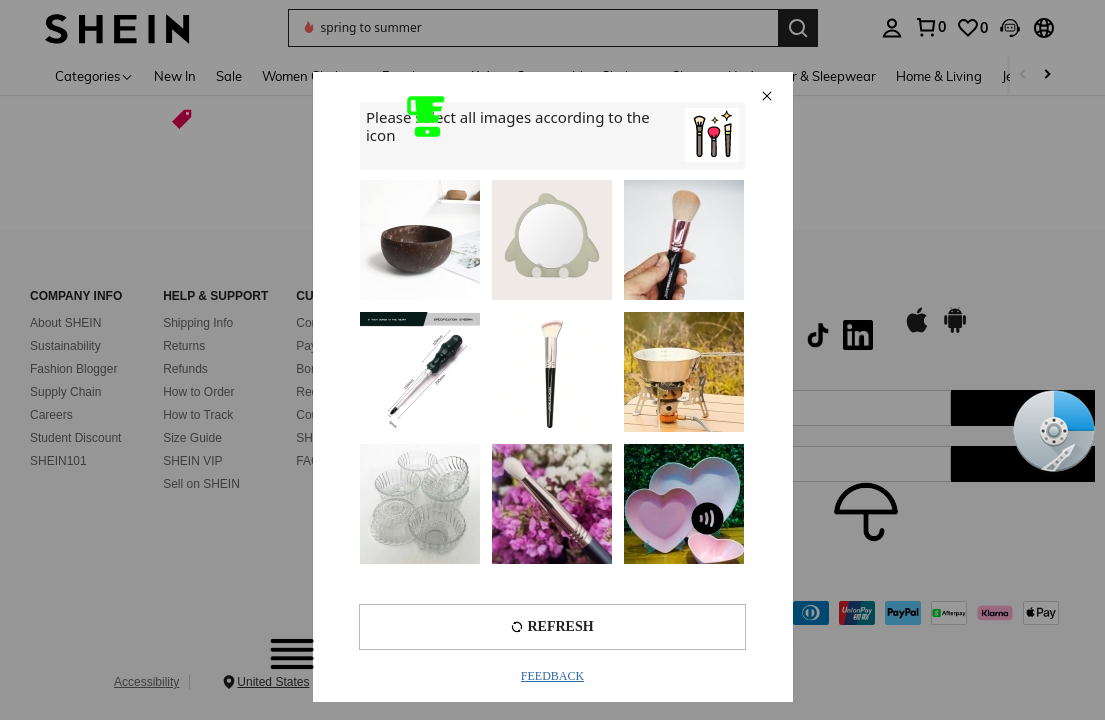 This screenshot has height=720, width=1105. Describe the element at coordinates (866, 512) in the screenshot. I see `view weather protection or rain forecast` at that location.